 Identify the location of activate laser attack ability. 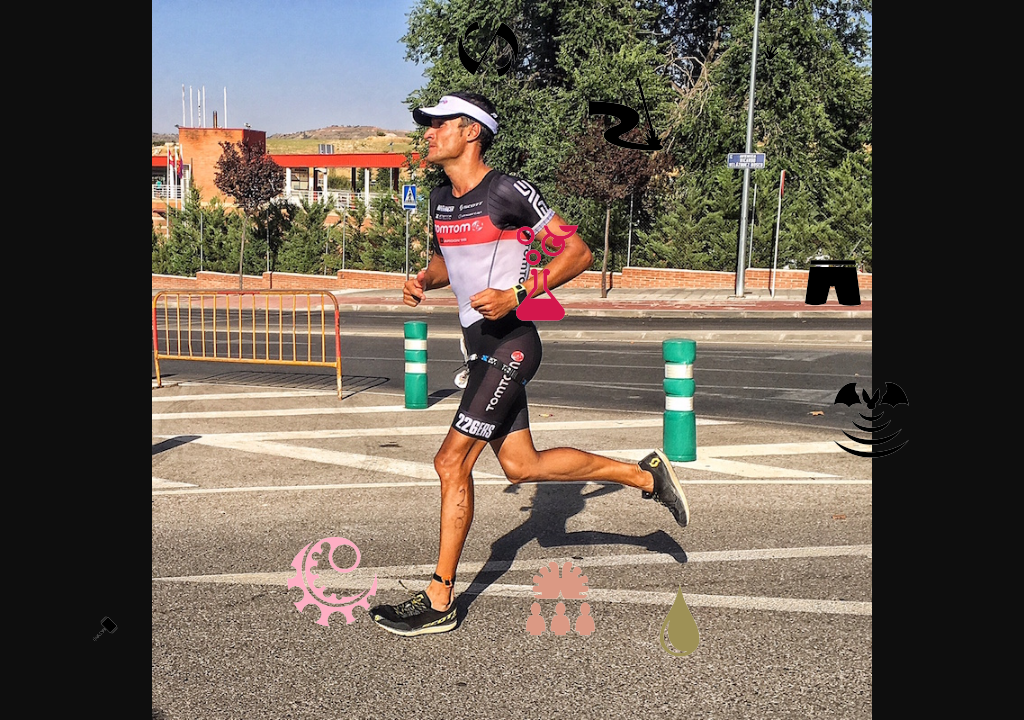
(626, 115).